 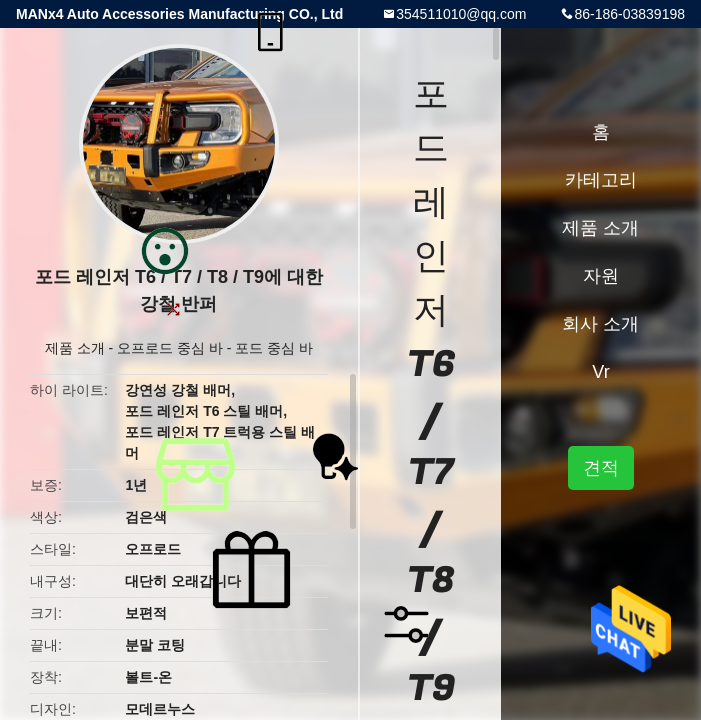 I want to click on shuffle or randomize content order, so click(x=173, y=309).